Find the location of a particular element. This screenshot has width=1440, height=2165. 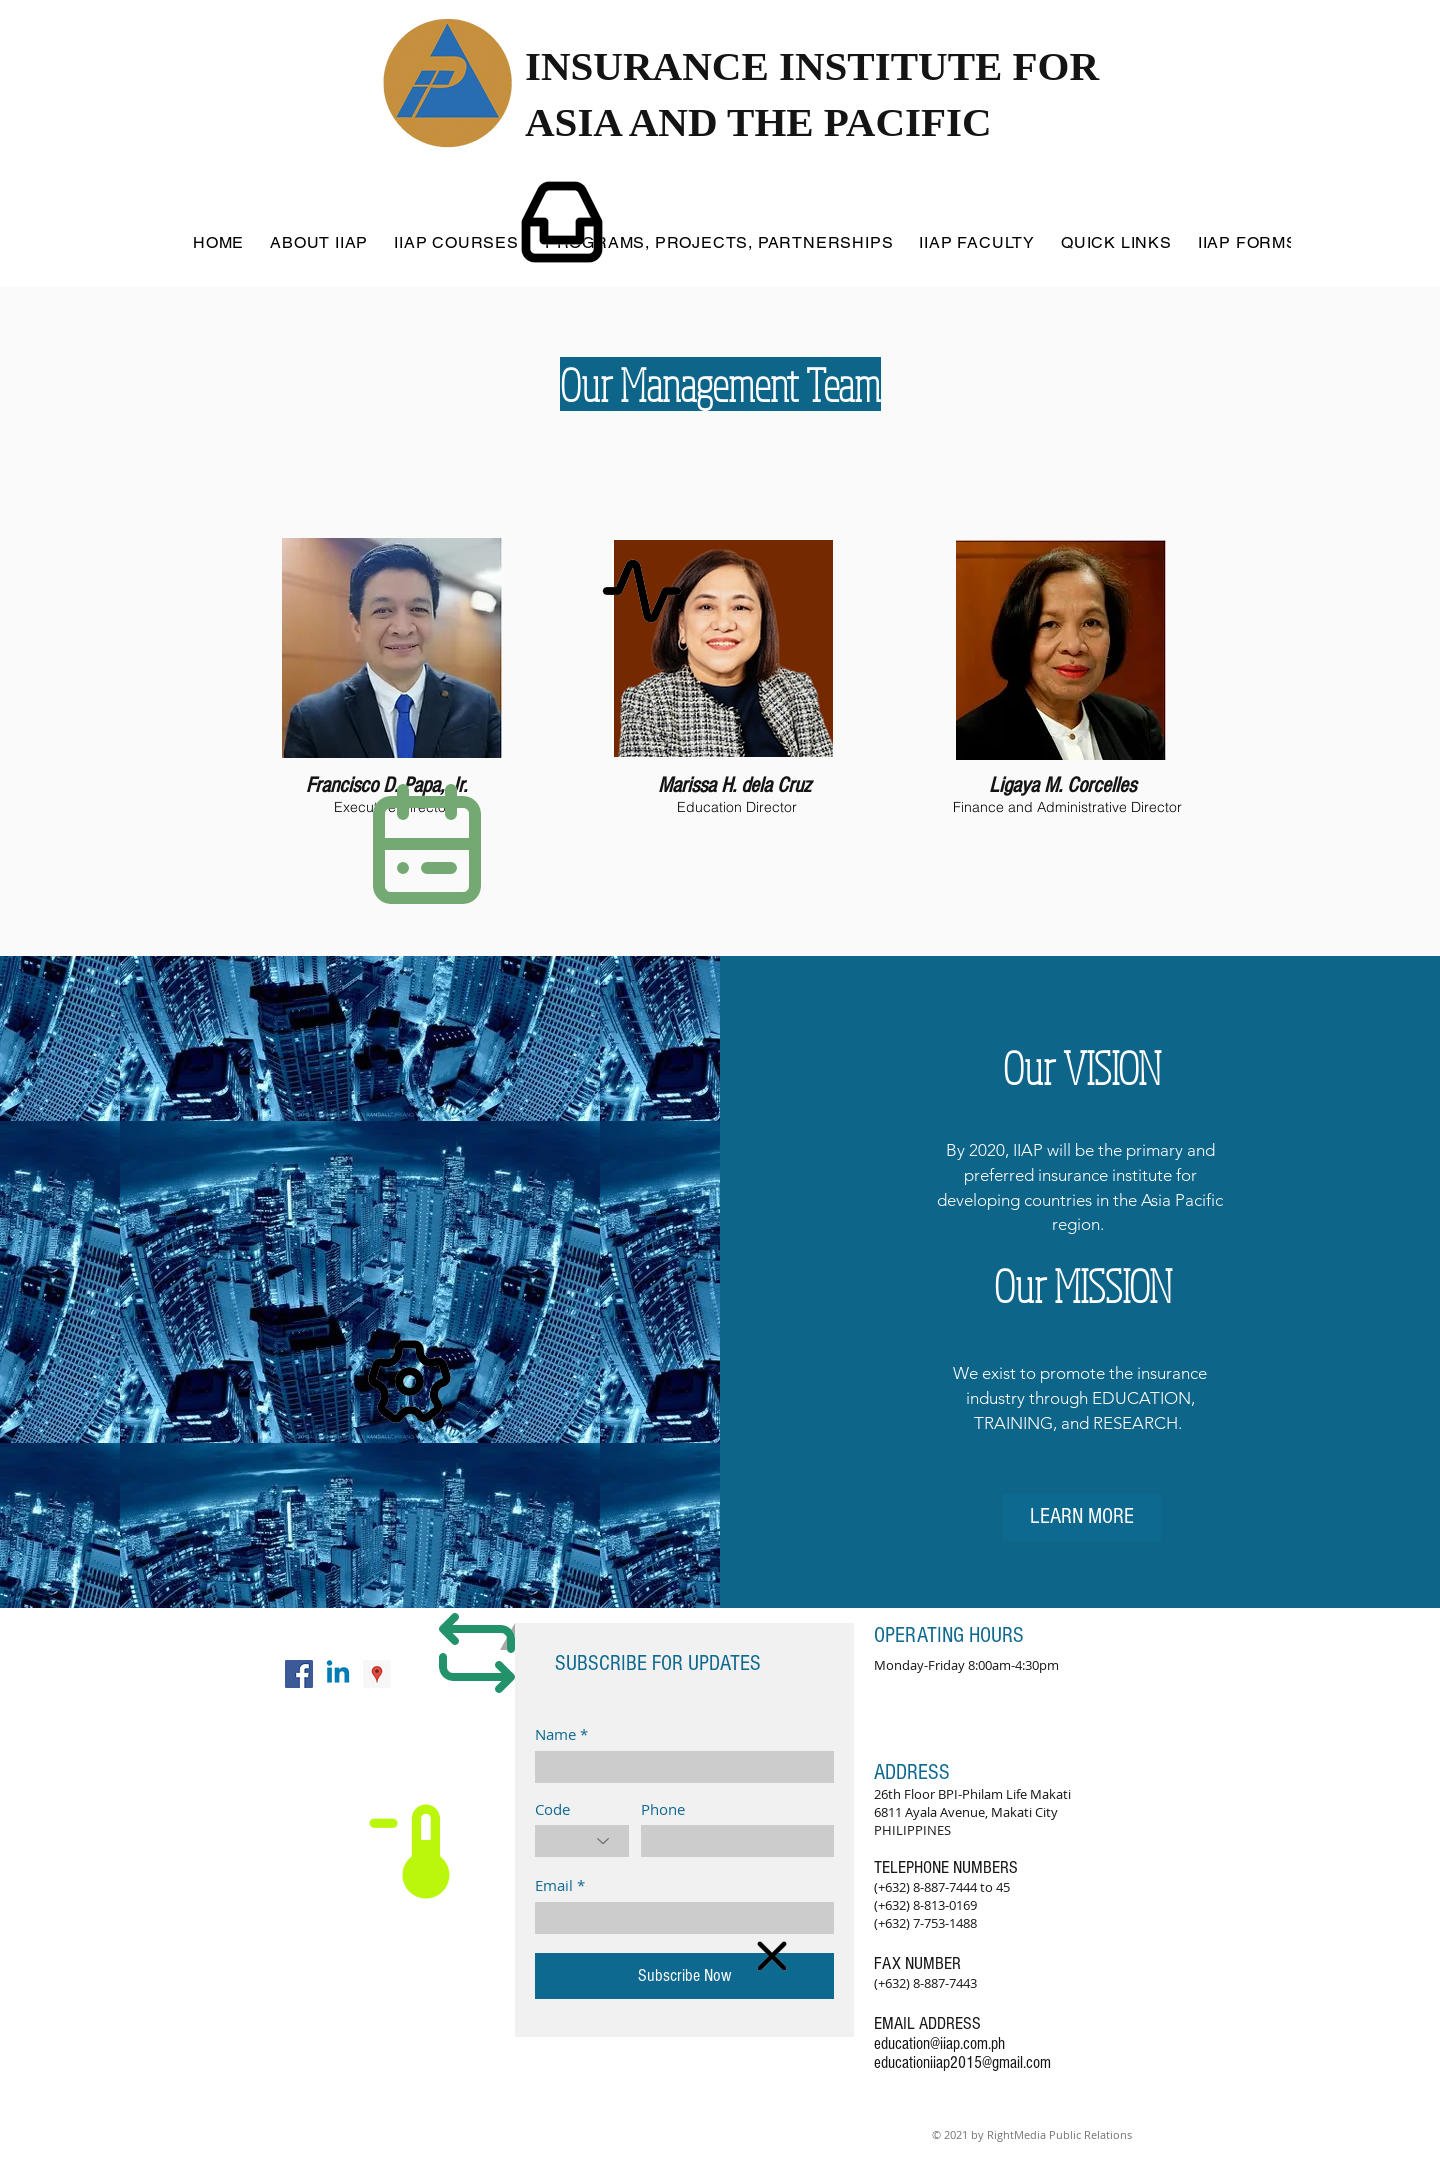

open calendar or date picker is located at coordinates (427, 844).